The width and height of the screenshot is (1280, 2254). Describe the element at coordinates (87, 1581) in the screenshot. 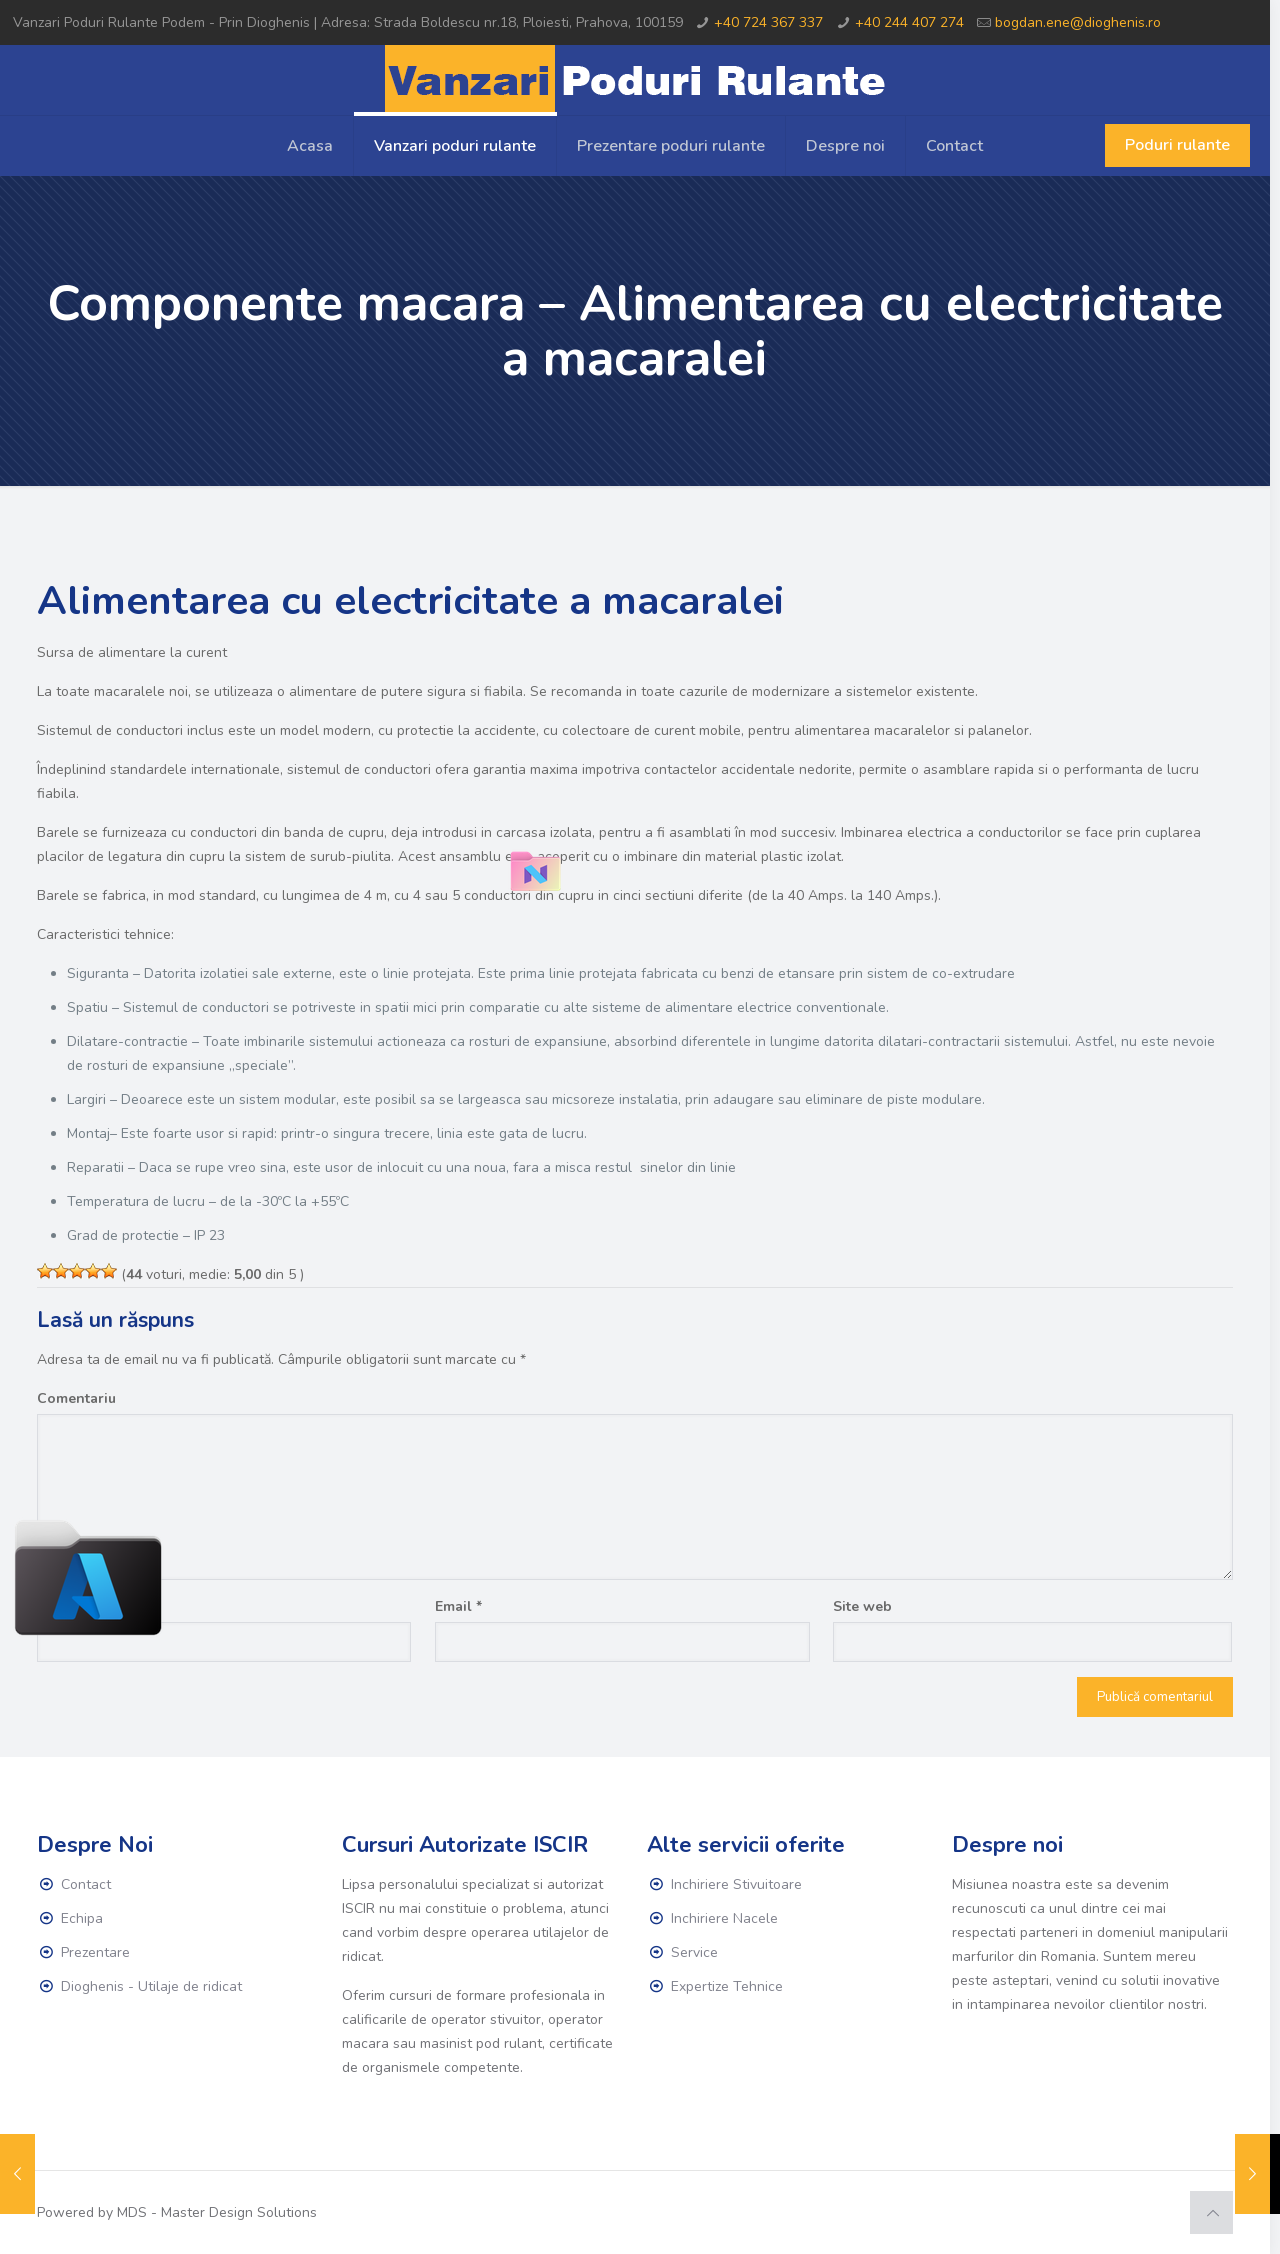

I see `open azure or microsoft cloud-related files` at that location.